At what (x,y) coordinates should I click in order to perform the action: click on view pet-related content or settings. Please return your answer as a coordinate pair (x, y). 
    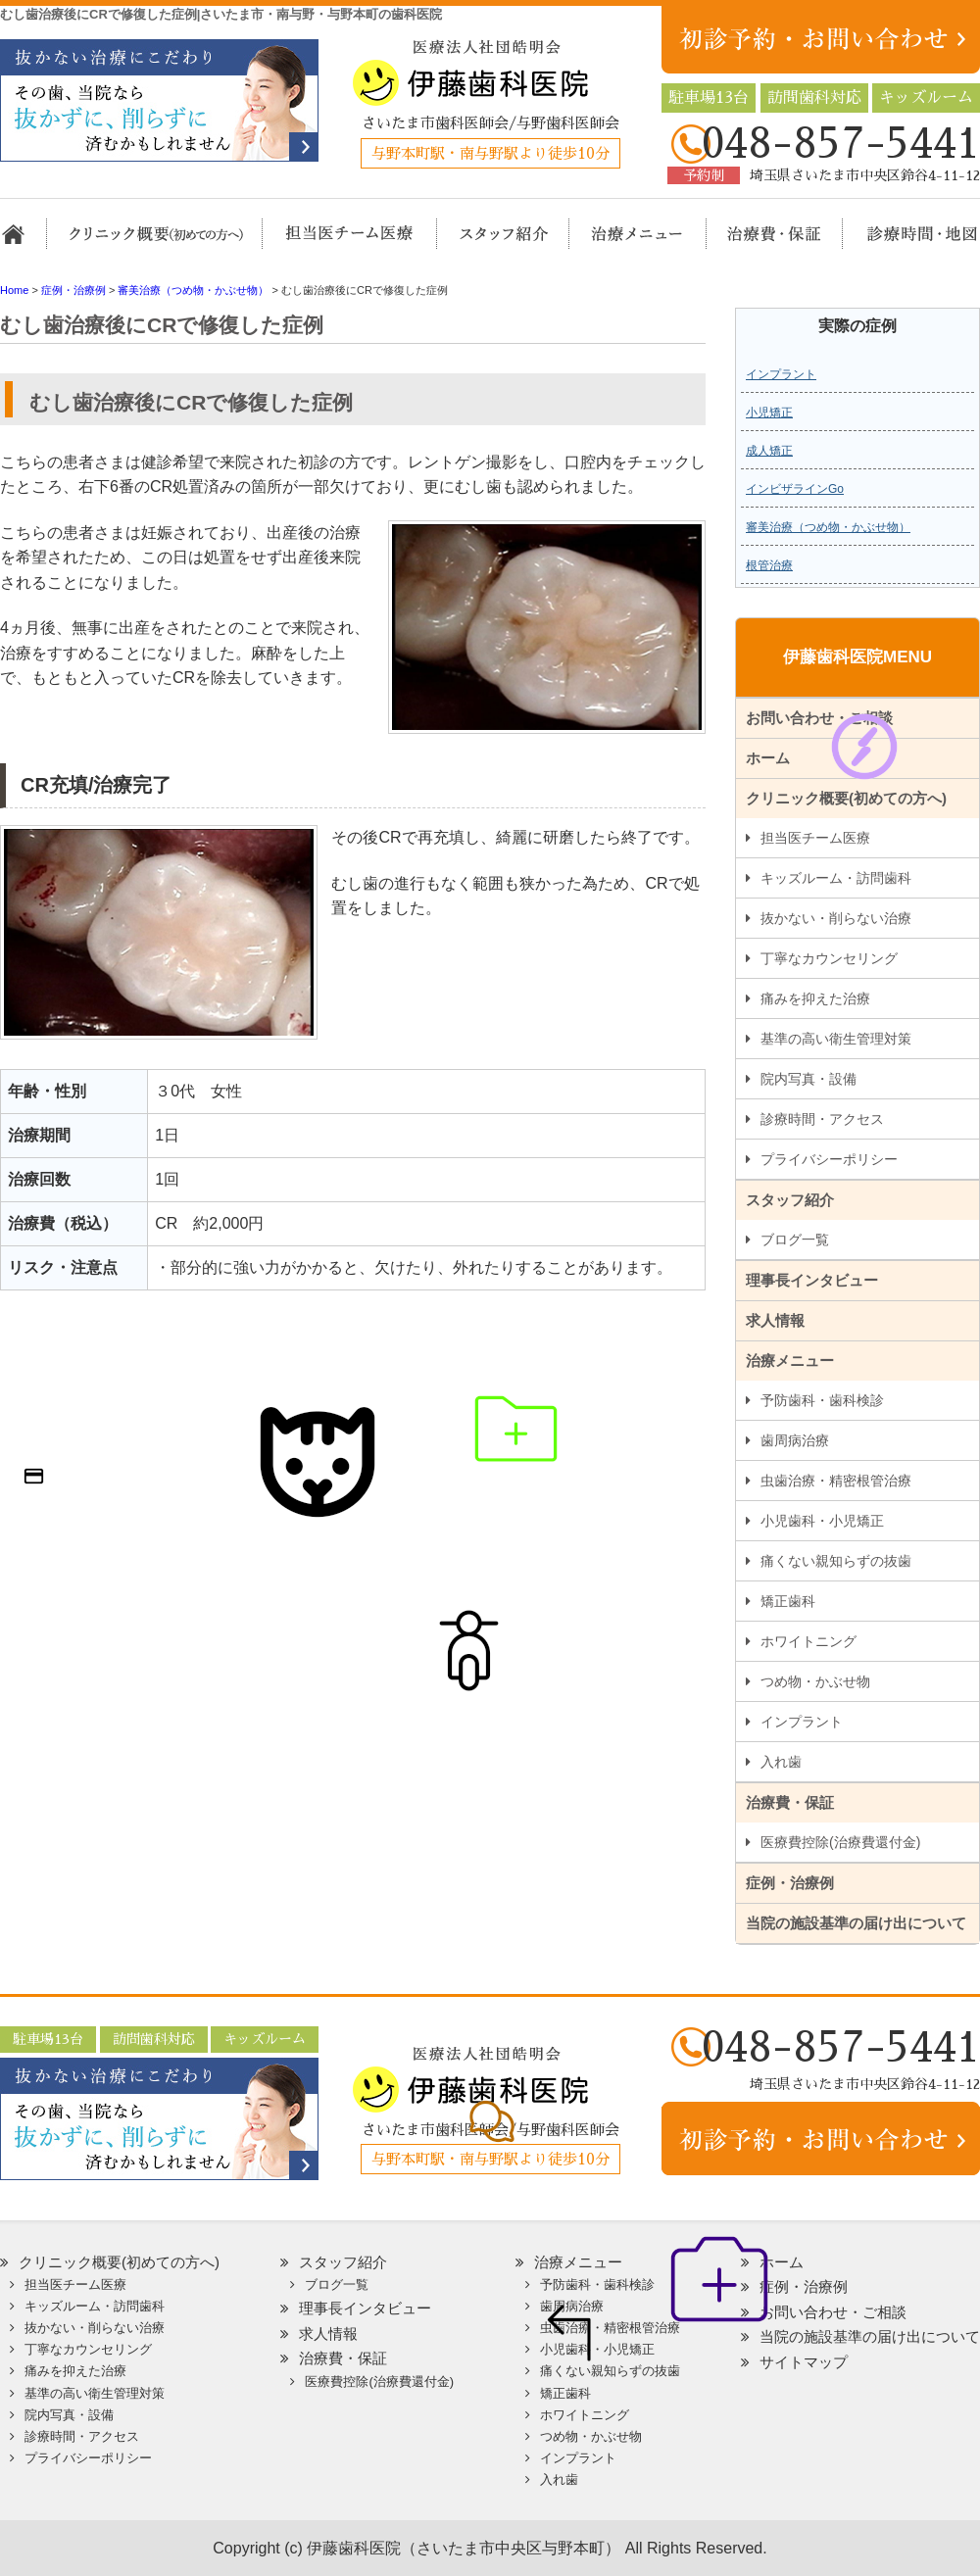
    Looking at the image, I should click on (318, 1460).